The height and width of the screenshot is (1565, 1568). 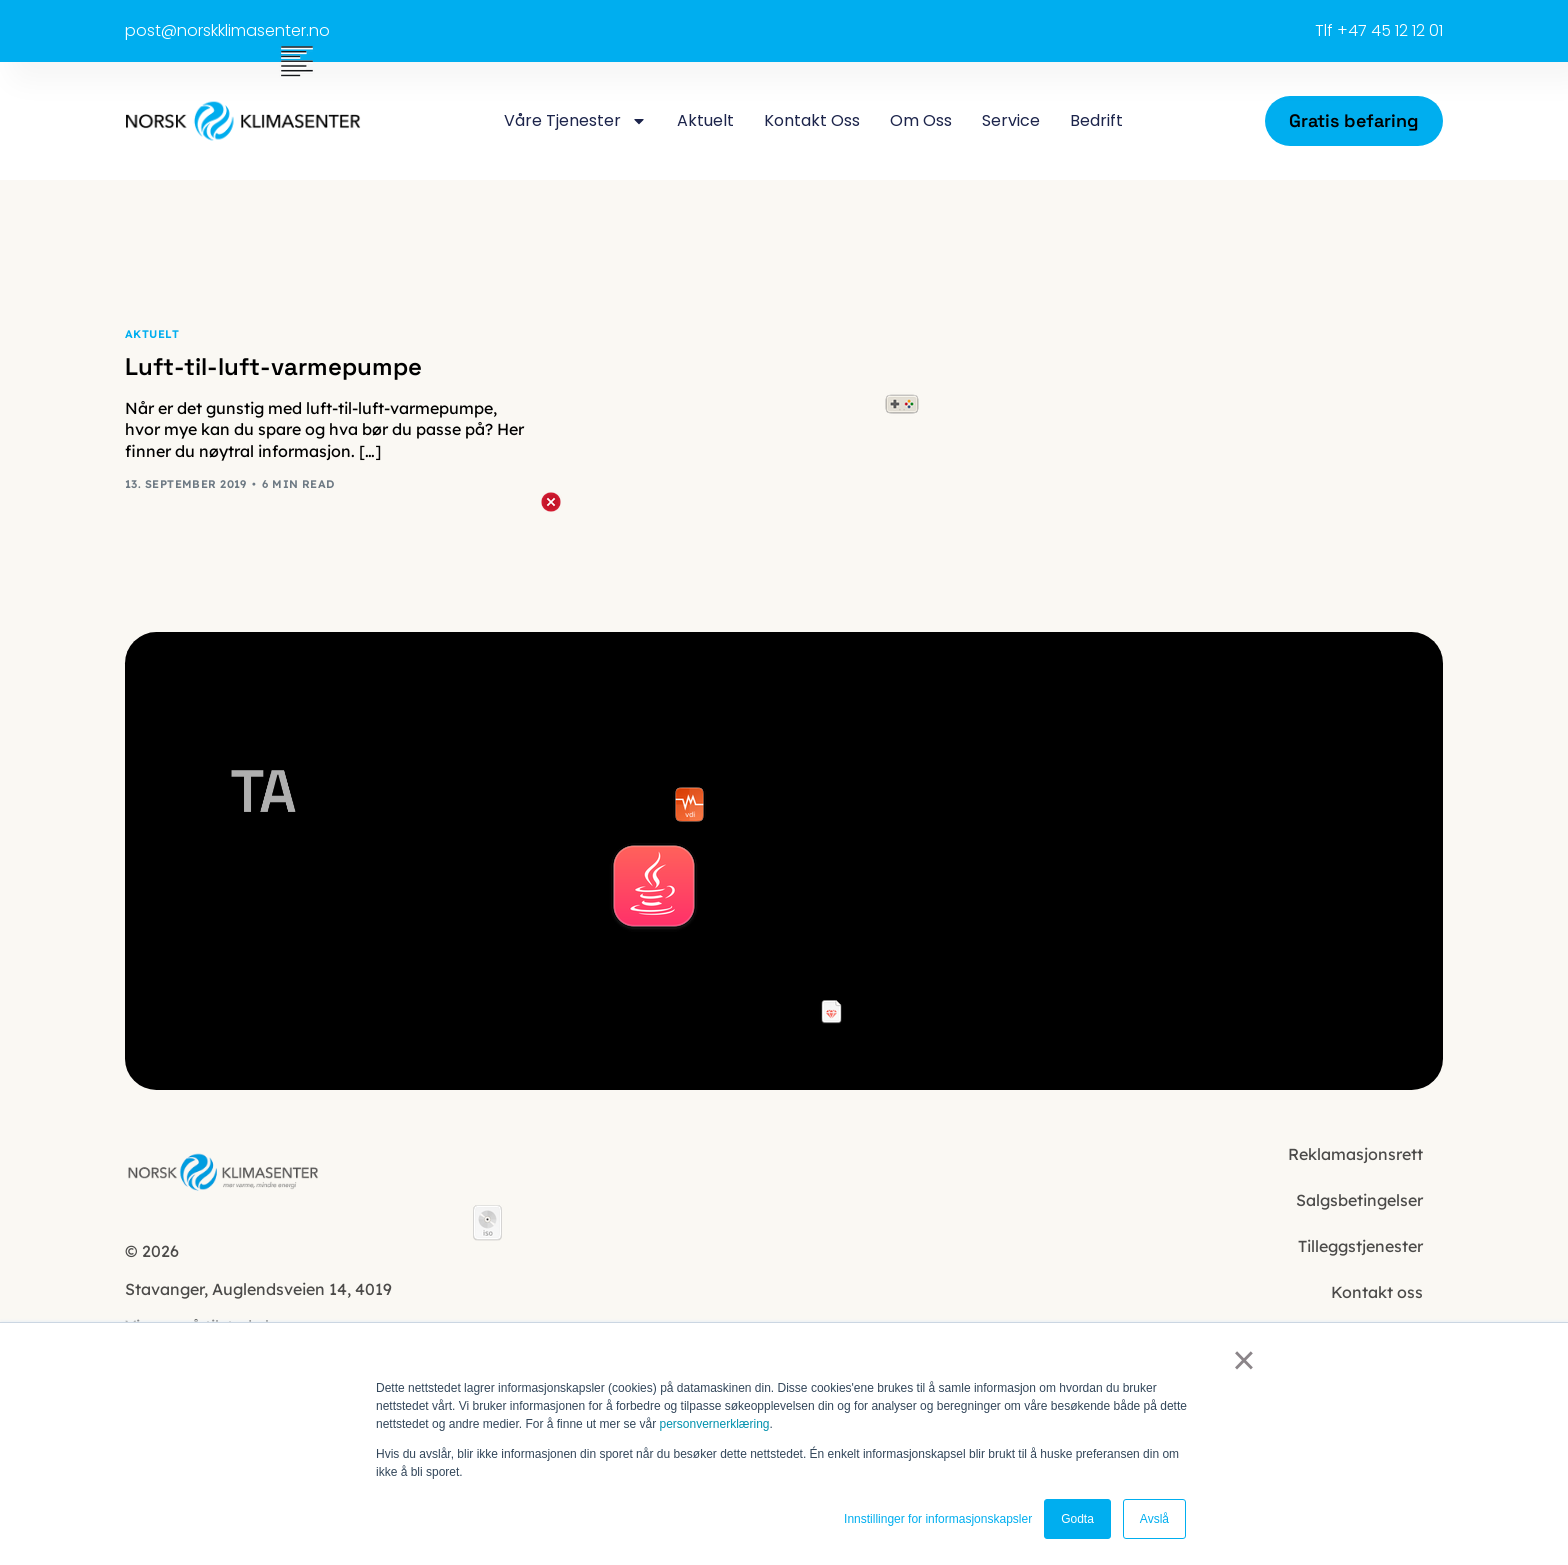 I want to click on virtualbox virtual disk image file, so click(x=689, y=804).